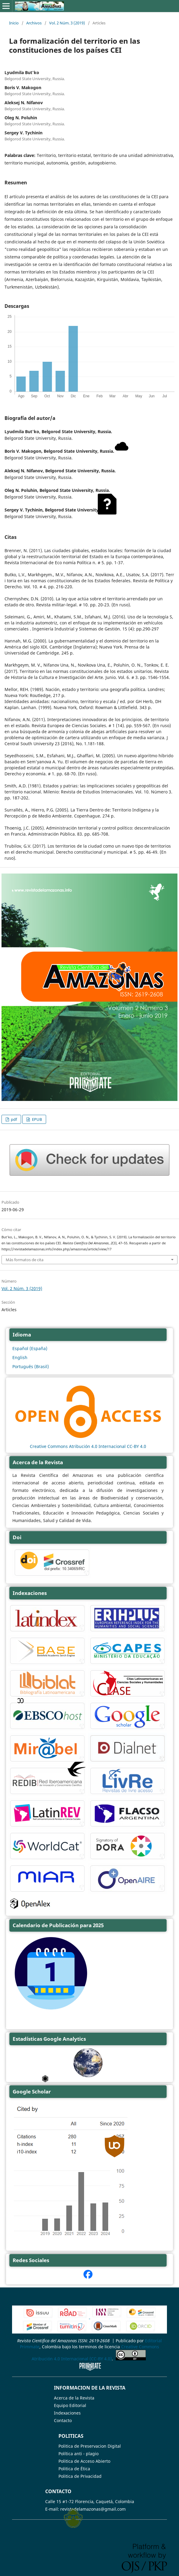 The width and height of the screenshot is (179, 2576). Describe the element at coordinates (20, 1701) in the screenshot. I see `visit the 30 seconds of code website` at that location.